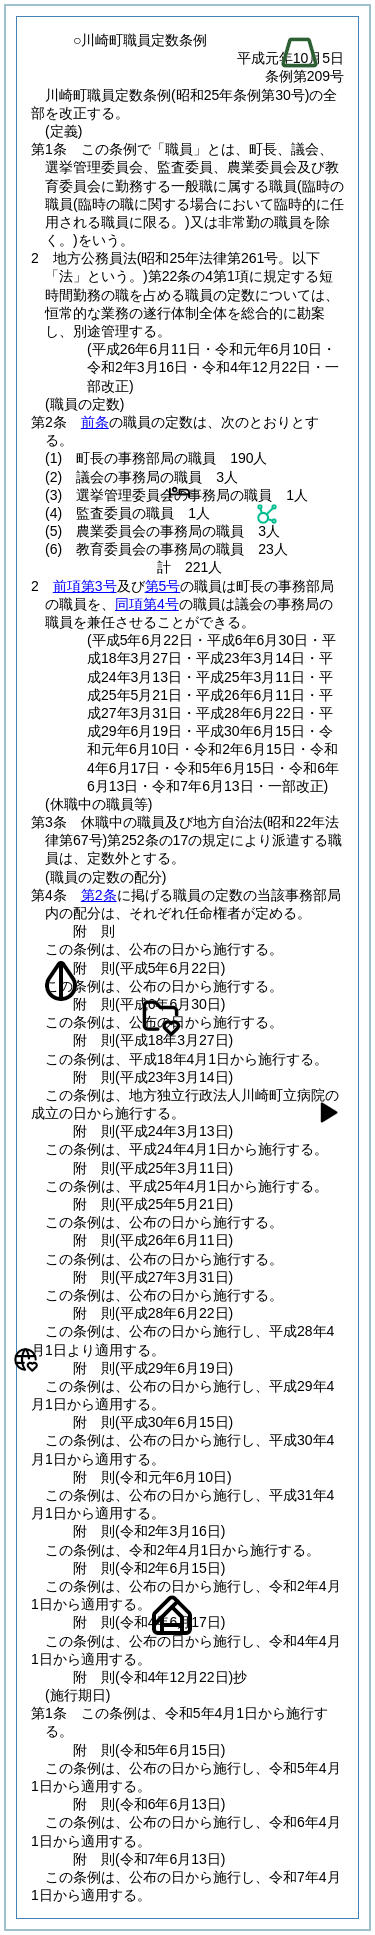 Image resolution: width=375 pixels, height=1935 pixels. What do you see at coordinates (61, 981) in the screenshot?
I see `indicates 50% humidity level` at bounding box center [61, 981].